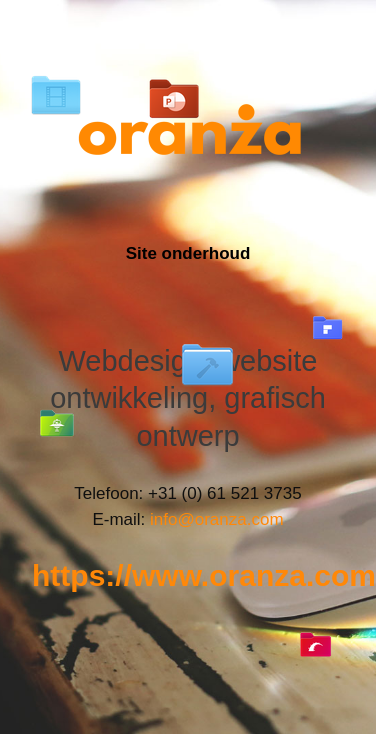 The height and width of the screenshot is (734, 376). What do you see at coordinates (315, 645) in the screenshot?
I see `folder containing ruby on rails project files` at bounding box center [315, 645].